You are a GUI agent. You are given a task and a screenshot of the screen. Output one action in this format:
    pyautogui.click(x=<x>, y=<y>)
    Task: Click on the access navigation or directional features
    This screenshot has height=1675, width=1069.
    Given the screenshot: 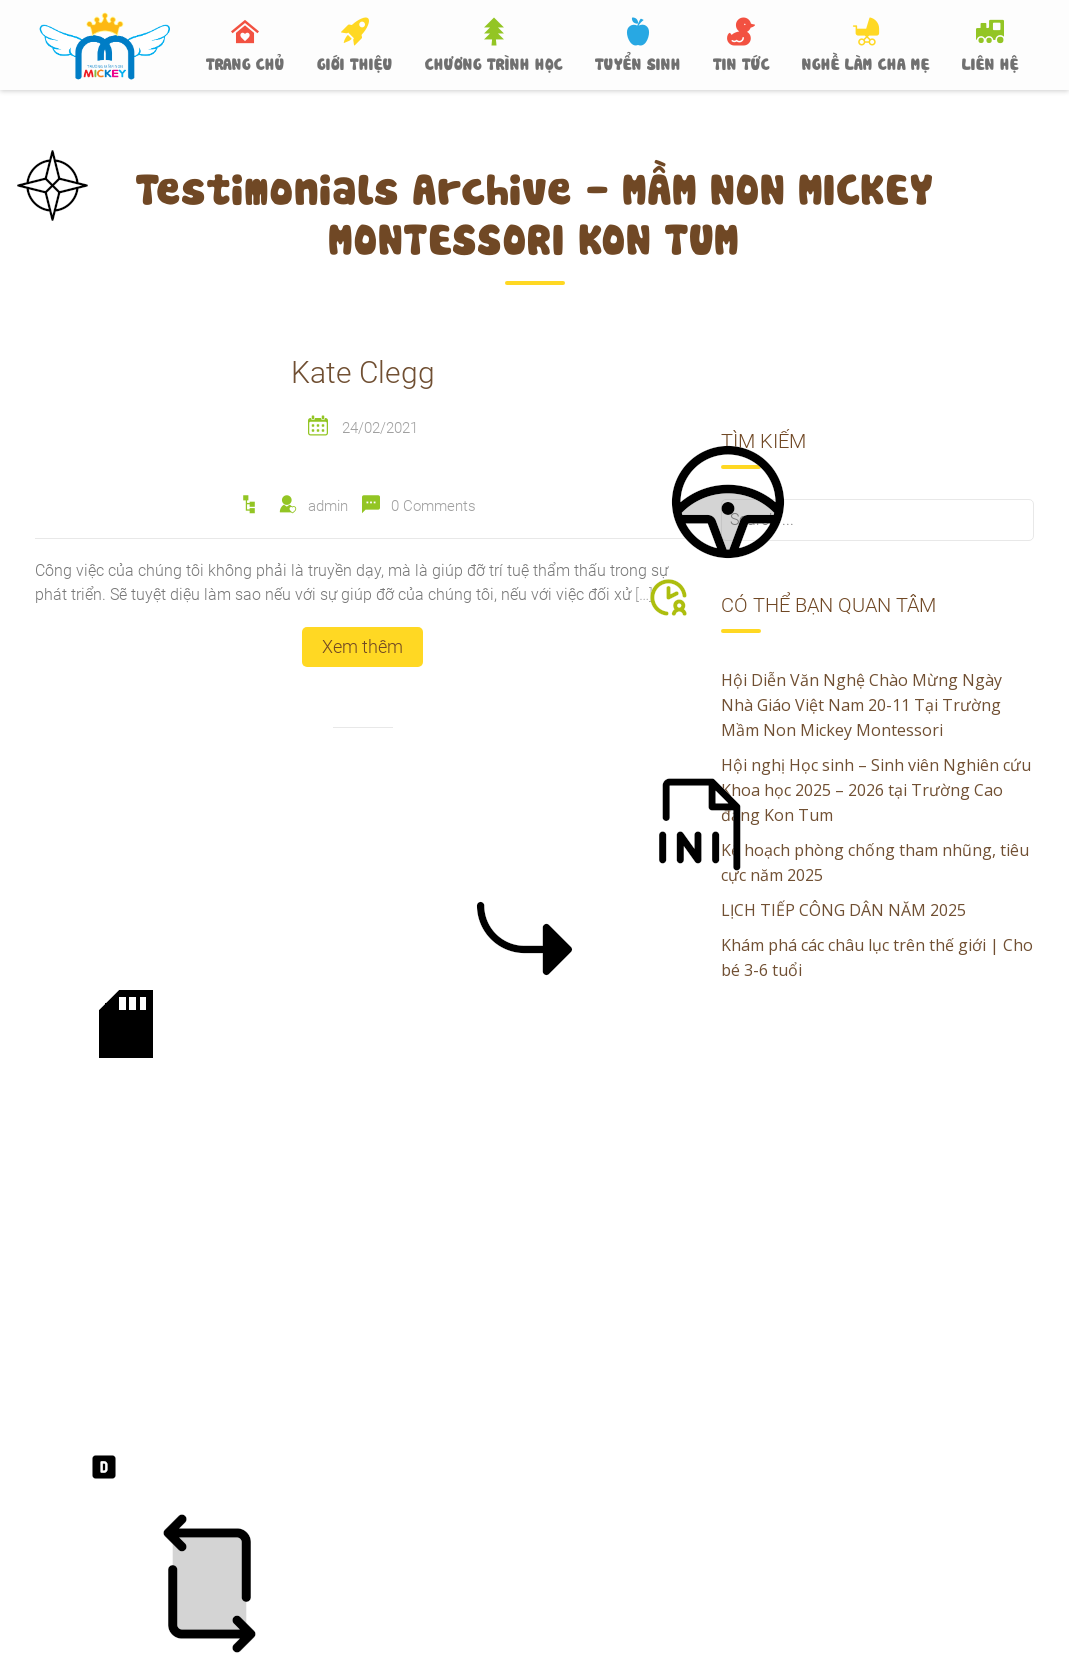 What is the action you would take?
    pyautogui.click(x=52, y=185)
    